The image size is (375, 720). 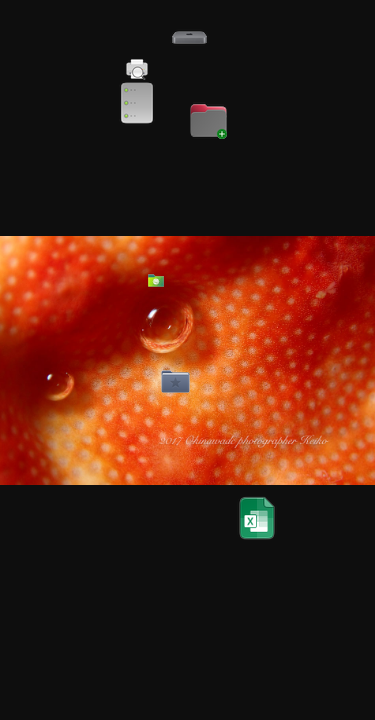 I want to click on open bookmarked or favorite files, so click(x=175, y=381).